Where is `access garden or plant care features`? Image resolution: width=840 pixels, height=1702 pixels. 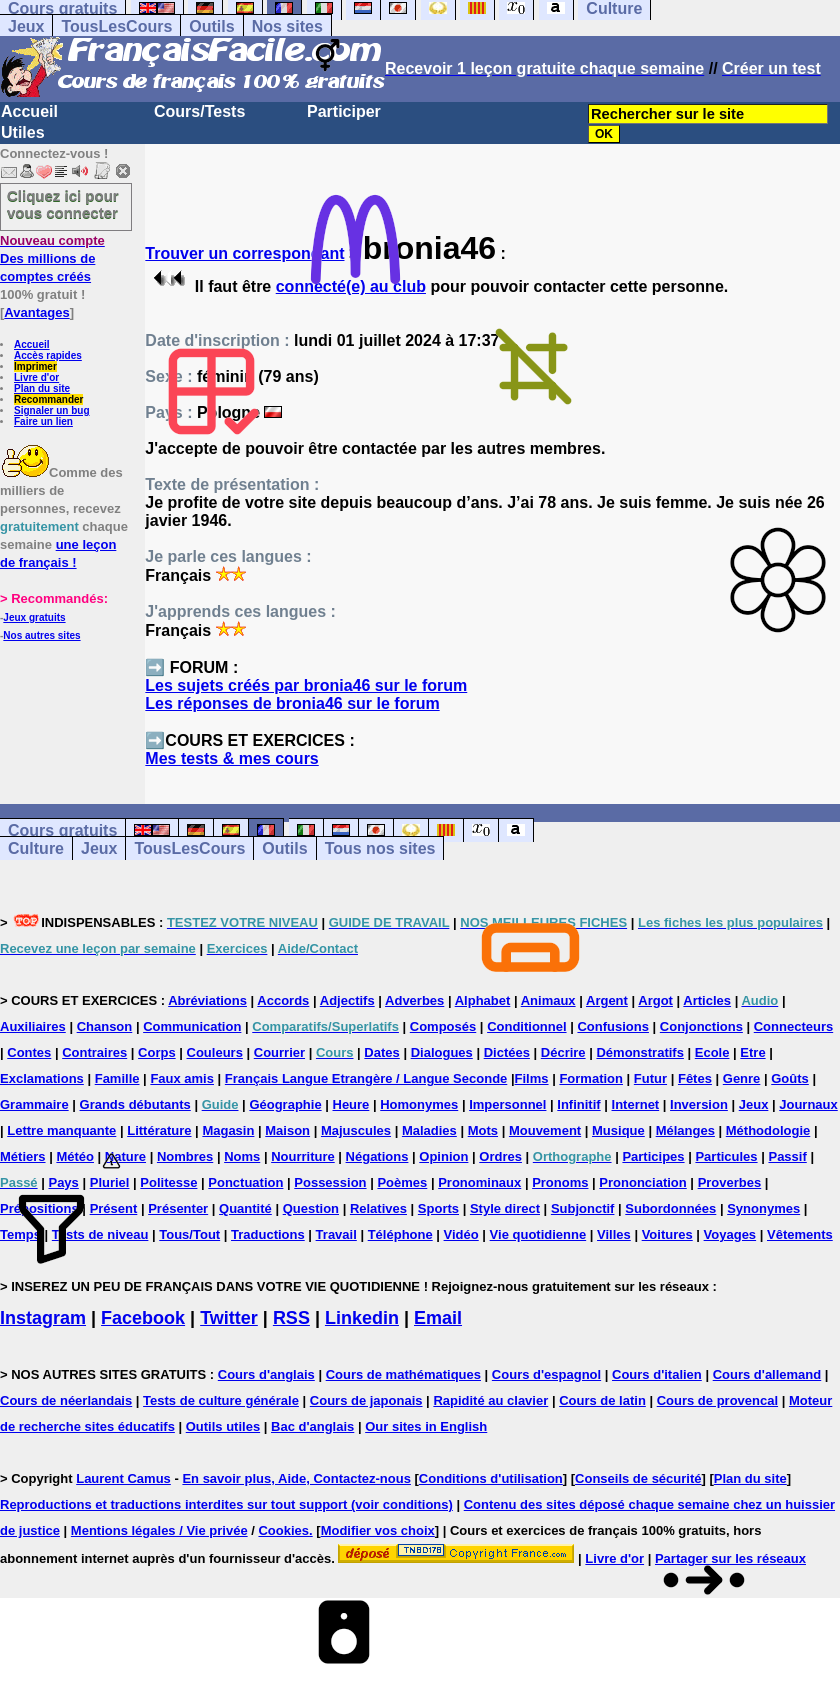
access garden or plant care features is located at coordinates (778, 580).